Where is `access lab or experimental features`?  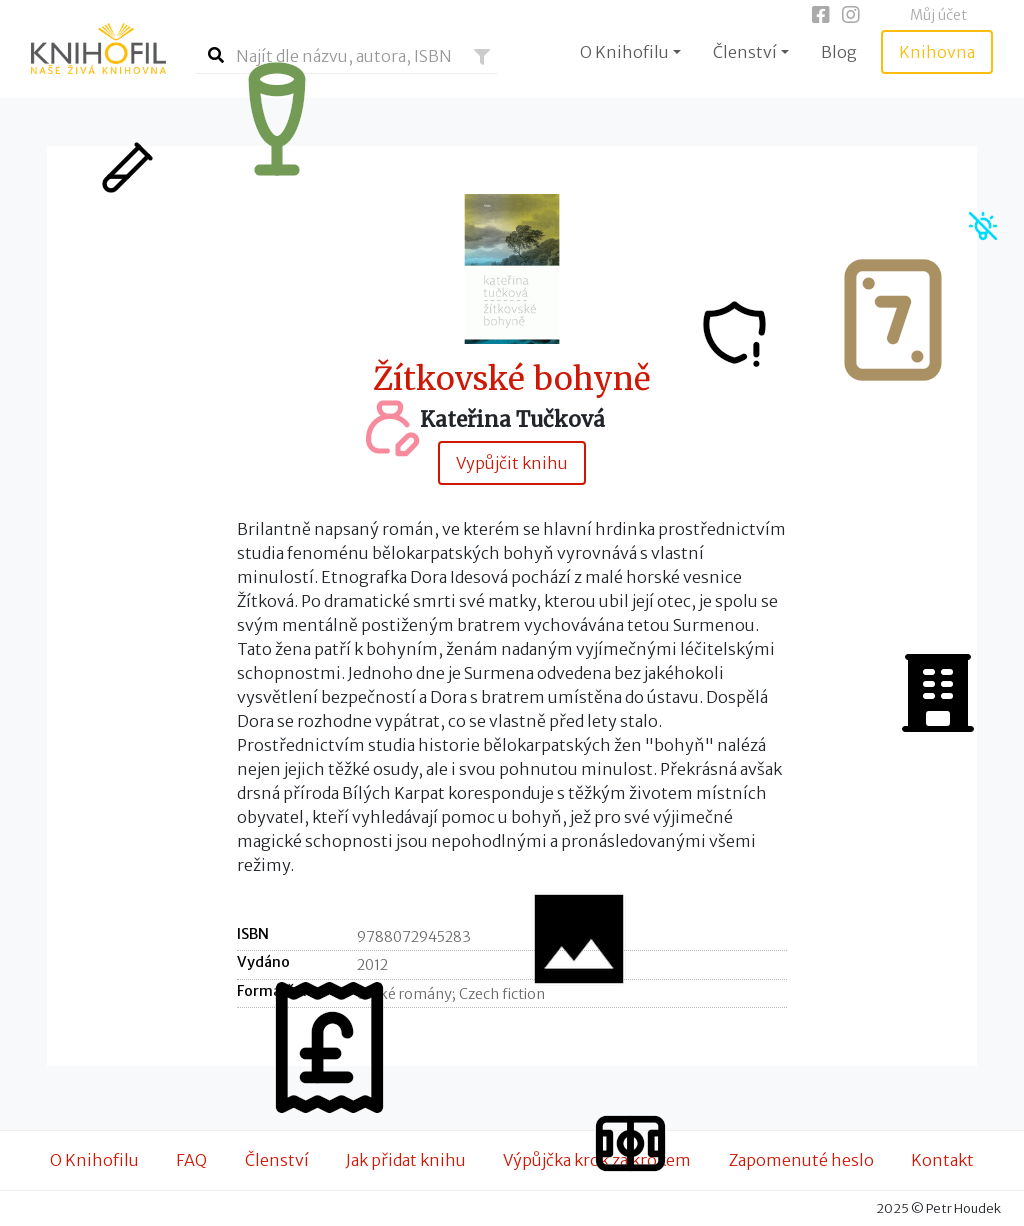
access lab or experimental features is located at coordinates (127, 167).